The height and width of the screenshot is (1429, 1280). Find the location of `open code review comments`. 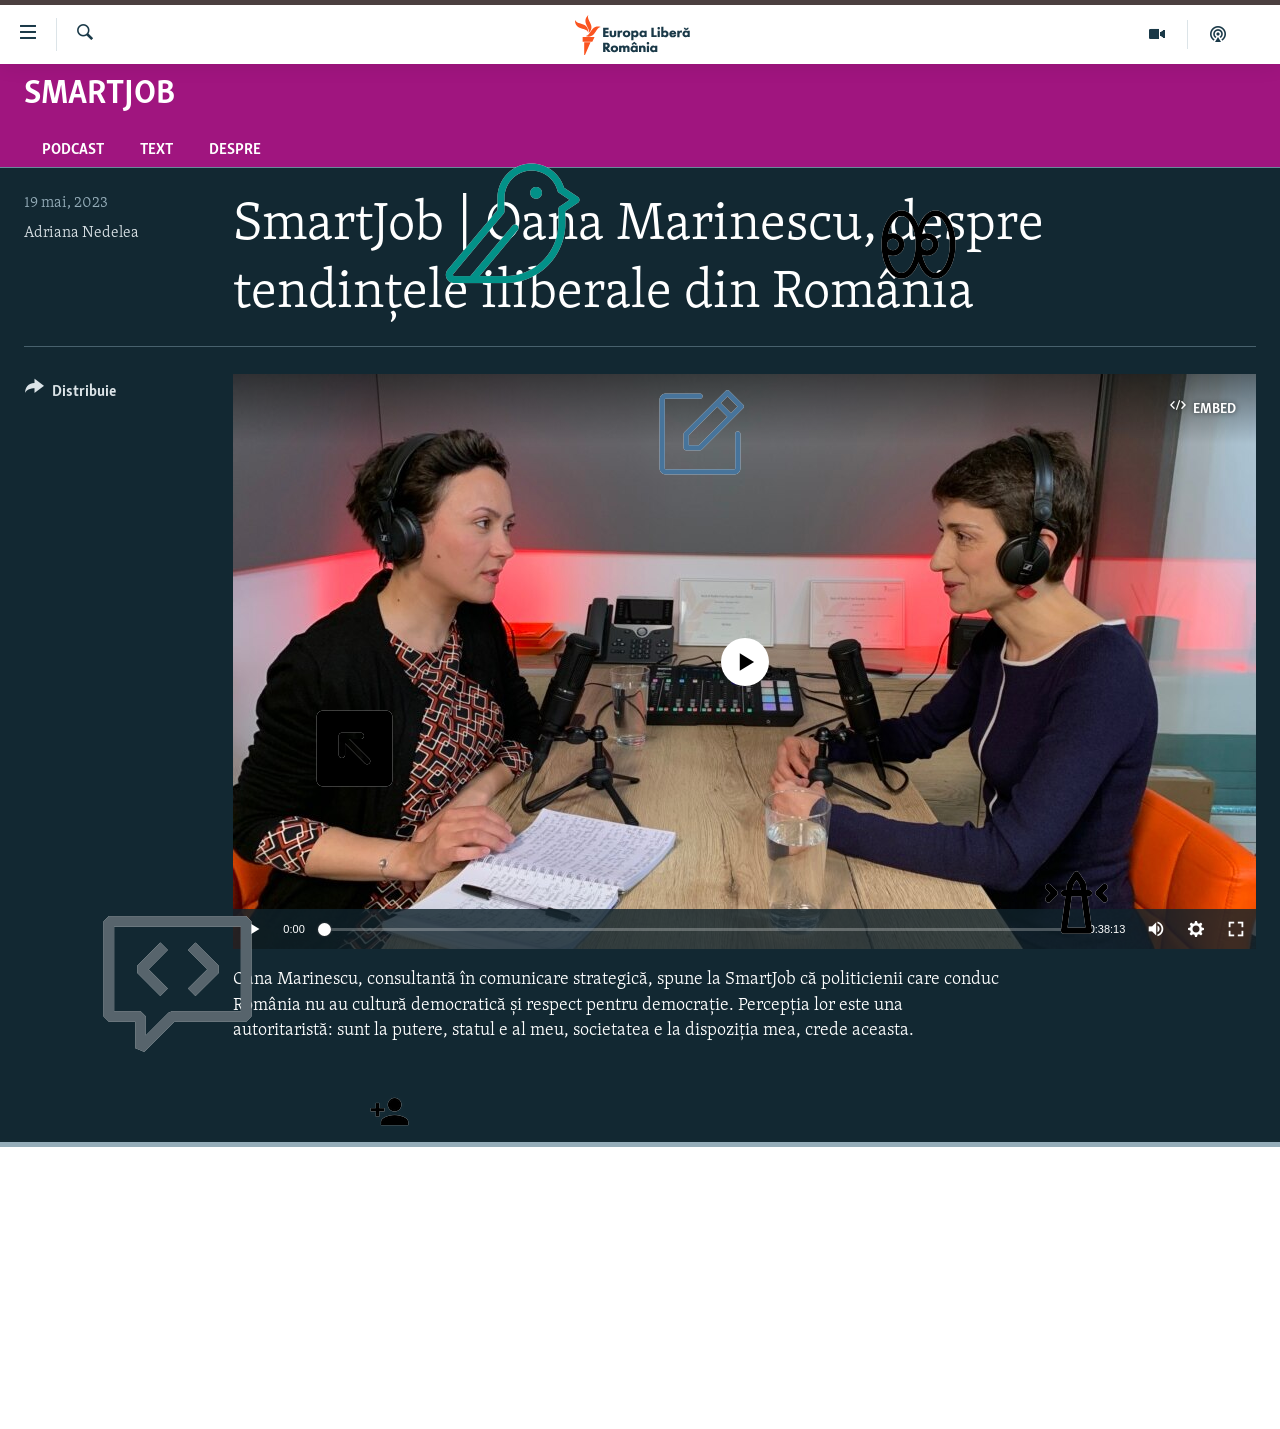

open code review comments is located at coordinates (177, 979).